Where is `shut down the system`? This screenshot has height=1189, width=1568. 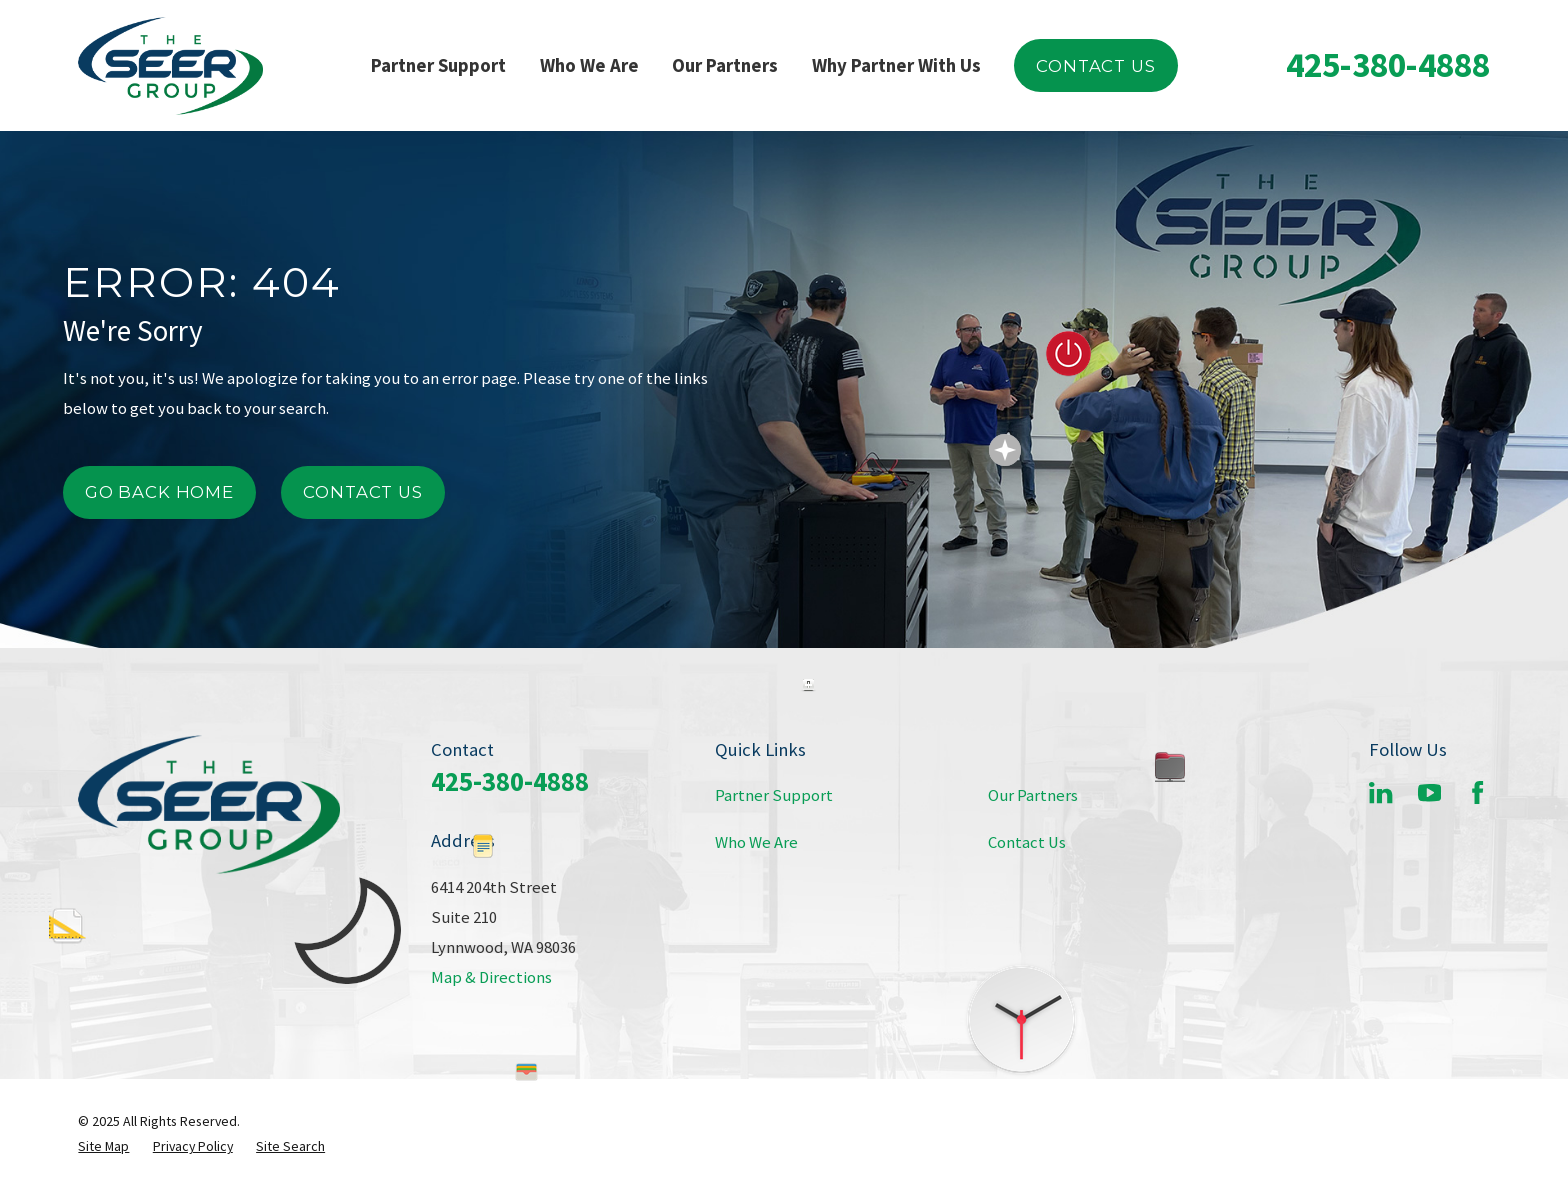 shut down the system is located at coordinates (1068, 353).